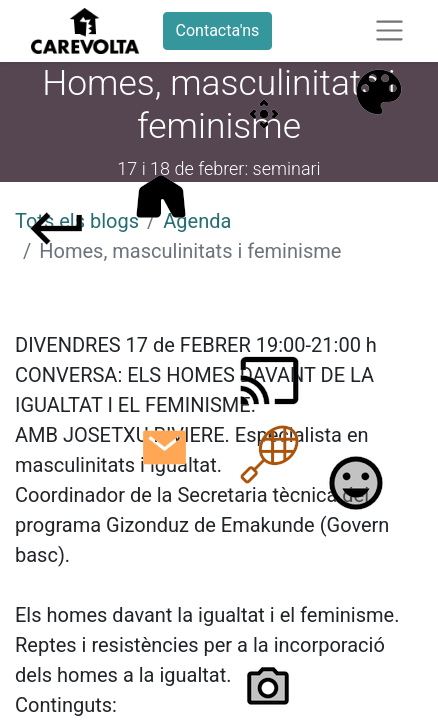 This screenshot has height=720, width=438. Describe the element at coordinates (264, 114) in the screenshot. I see `pan or move the camera view` at that location.